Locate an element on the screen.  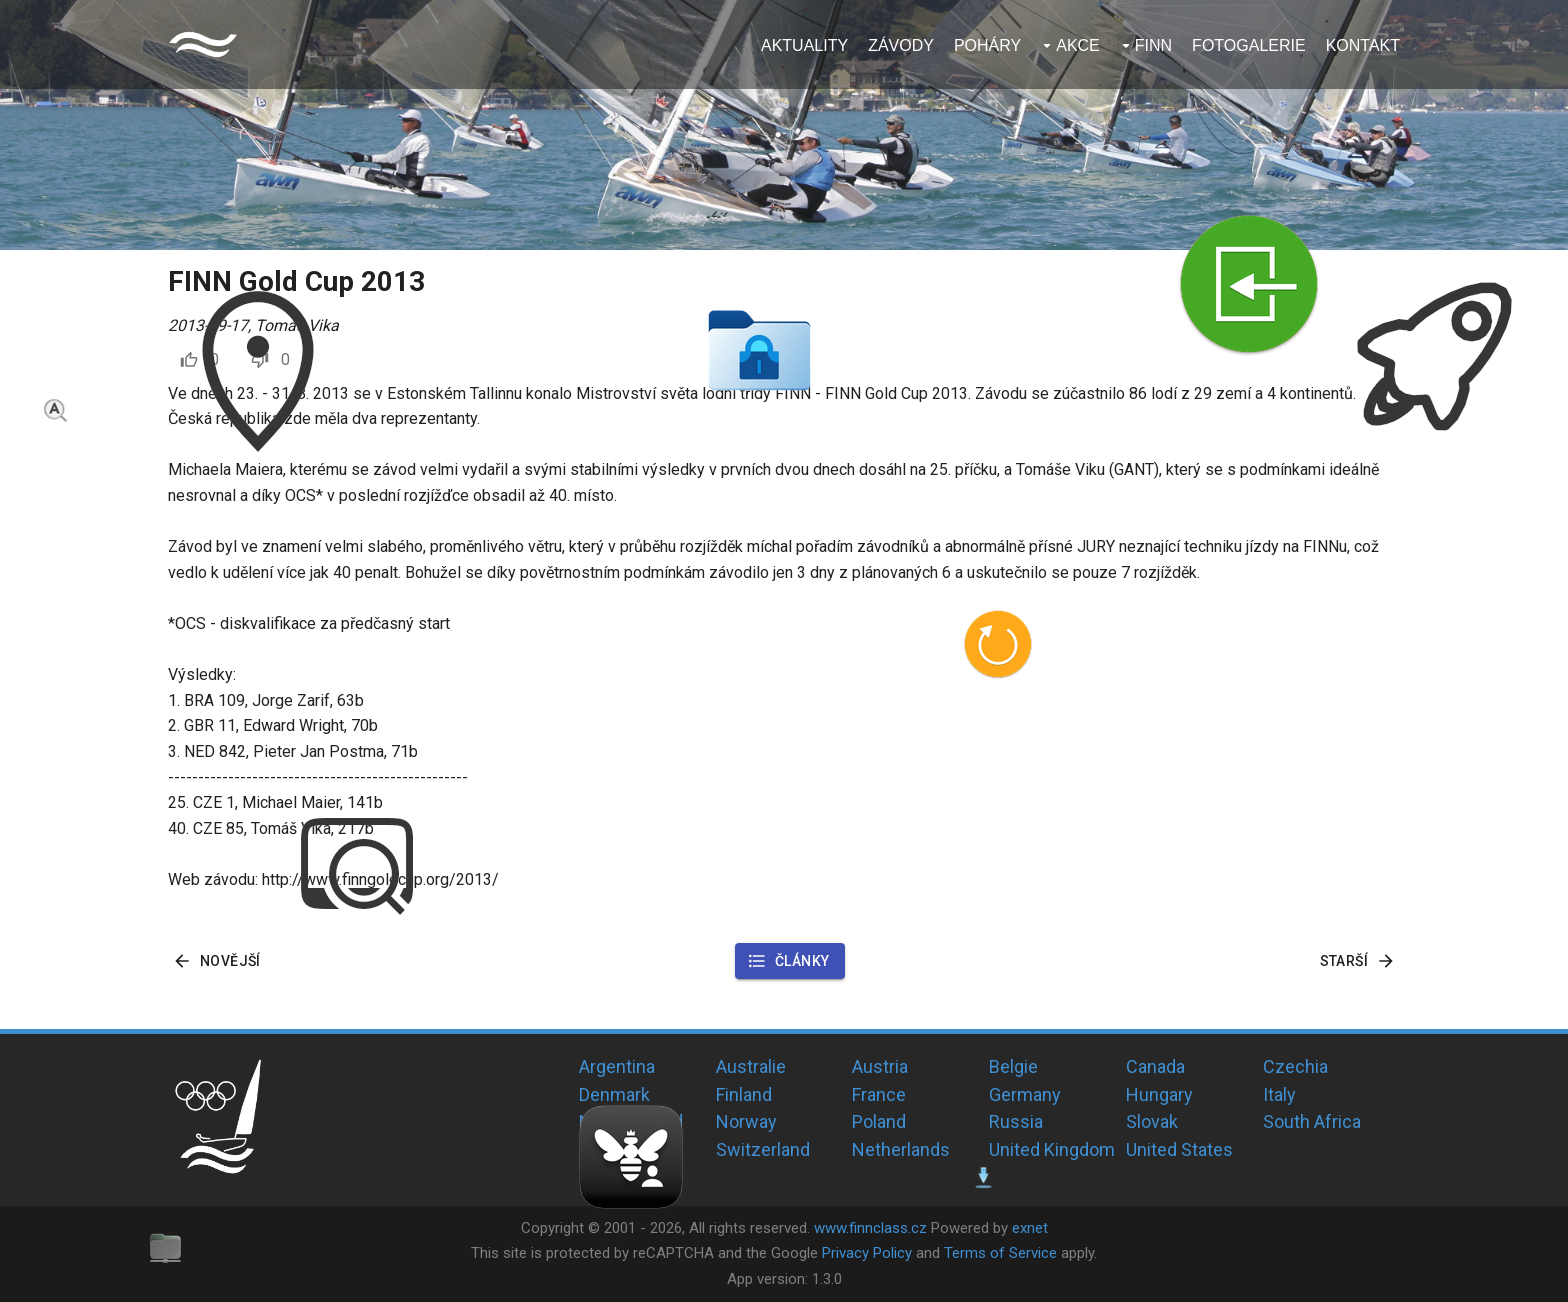
access a remote or network folder is located at coordinates (165, 1247).